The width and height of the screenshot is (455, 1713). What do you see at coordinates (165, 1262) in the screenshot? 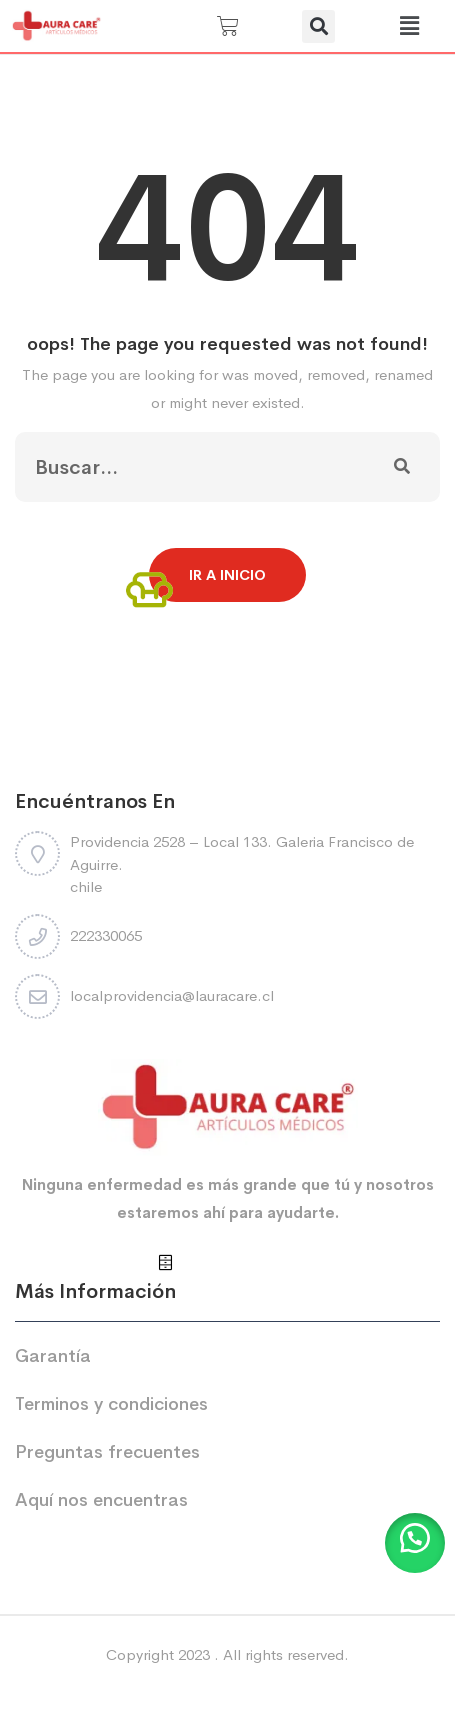
I see `browse furniture or home decor items` at bounding box center [165, 1262].